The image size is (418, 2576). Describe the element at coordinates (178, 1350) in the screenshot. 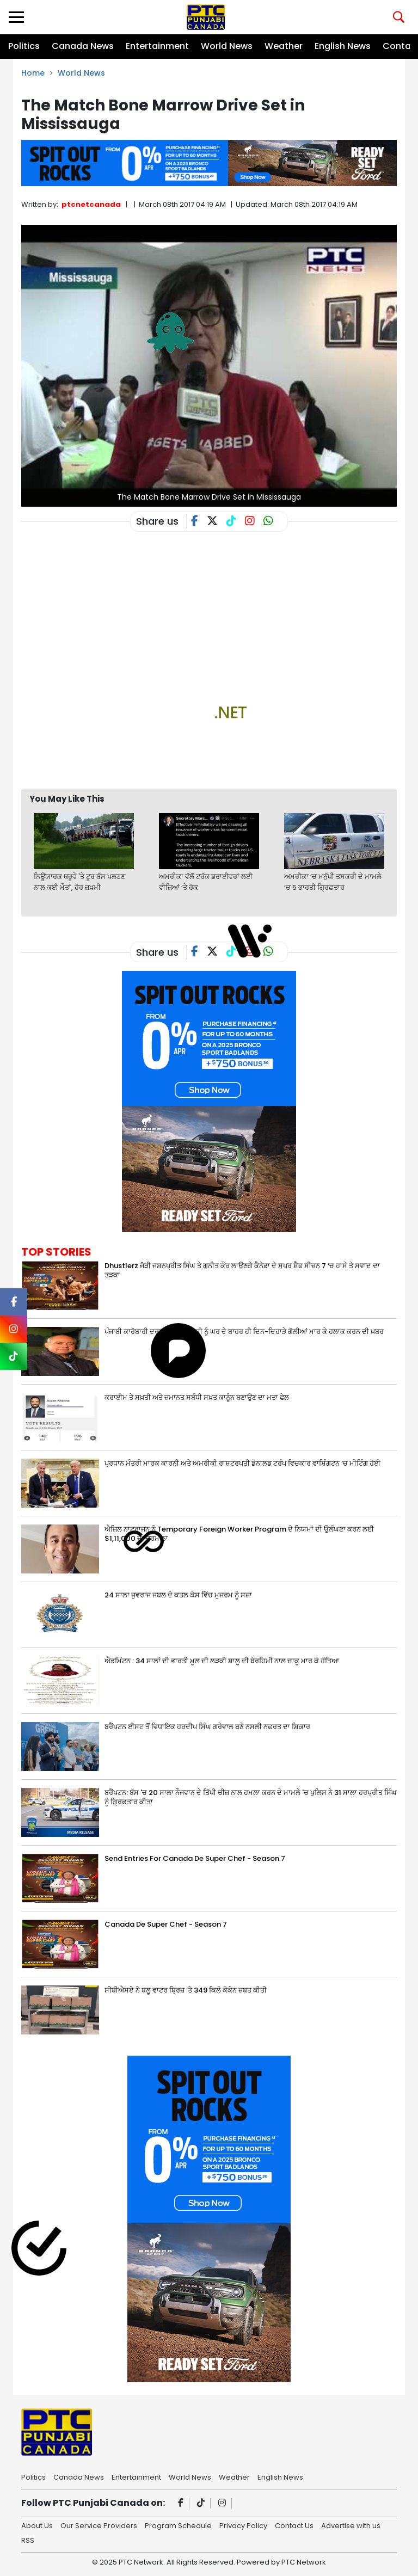

I see `open the Pixelfed app` at that location.